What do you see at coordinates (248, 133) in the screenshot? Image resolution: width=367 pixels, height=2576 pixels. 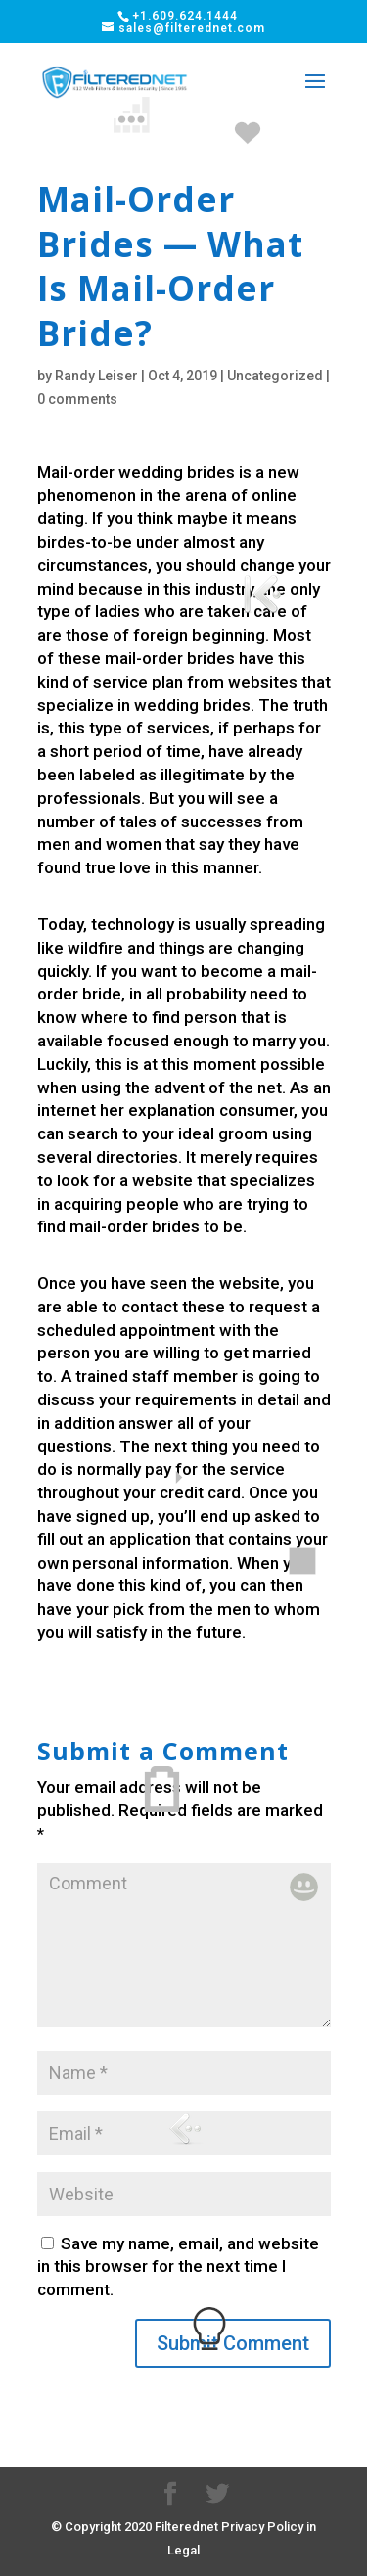 I see `mark item as favorite` at bounding box center [248, 133].